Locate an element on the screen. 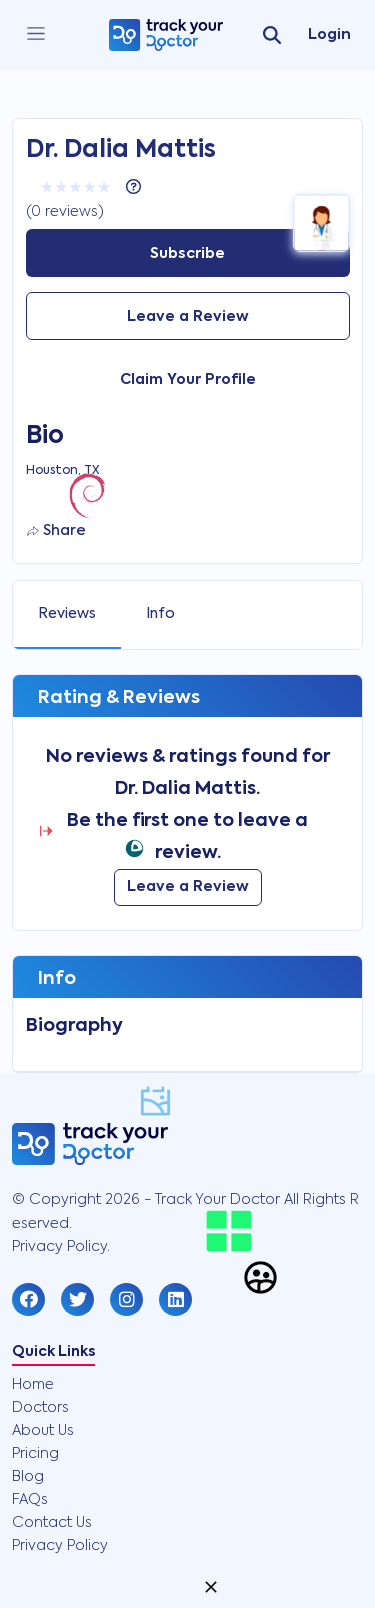 The image size is (375, 1608). view group members or team roster is located at coordinates (260, 1277).